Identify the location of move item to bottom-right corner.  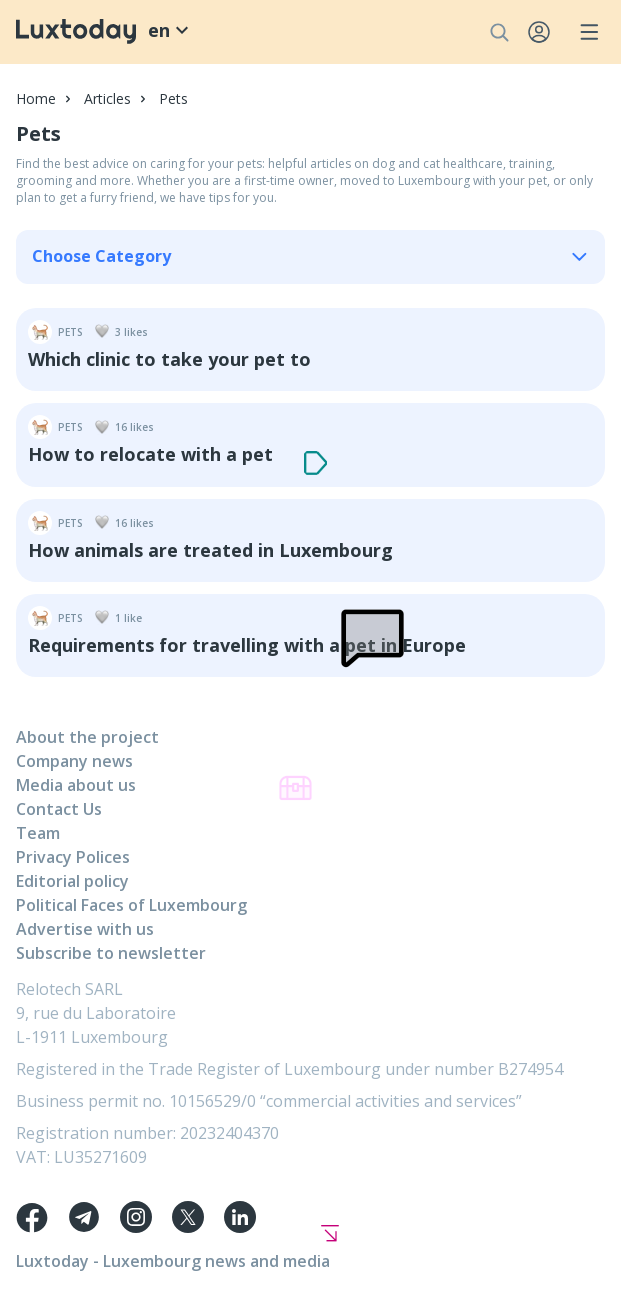
(330, 1234).